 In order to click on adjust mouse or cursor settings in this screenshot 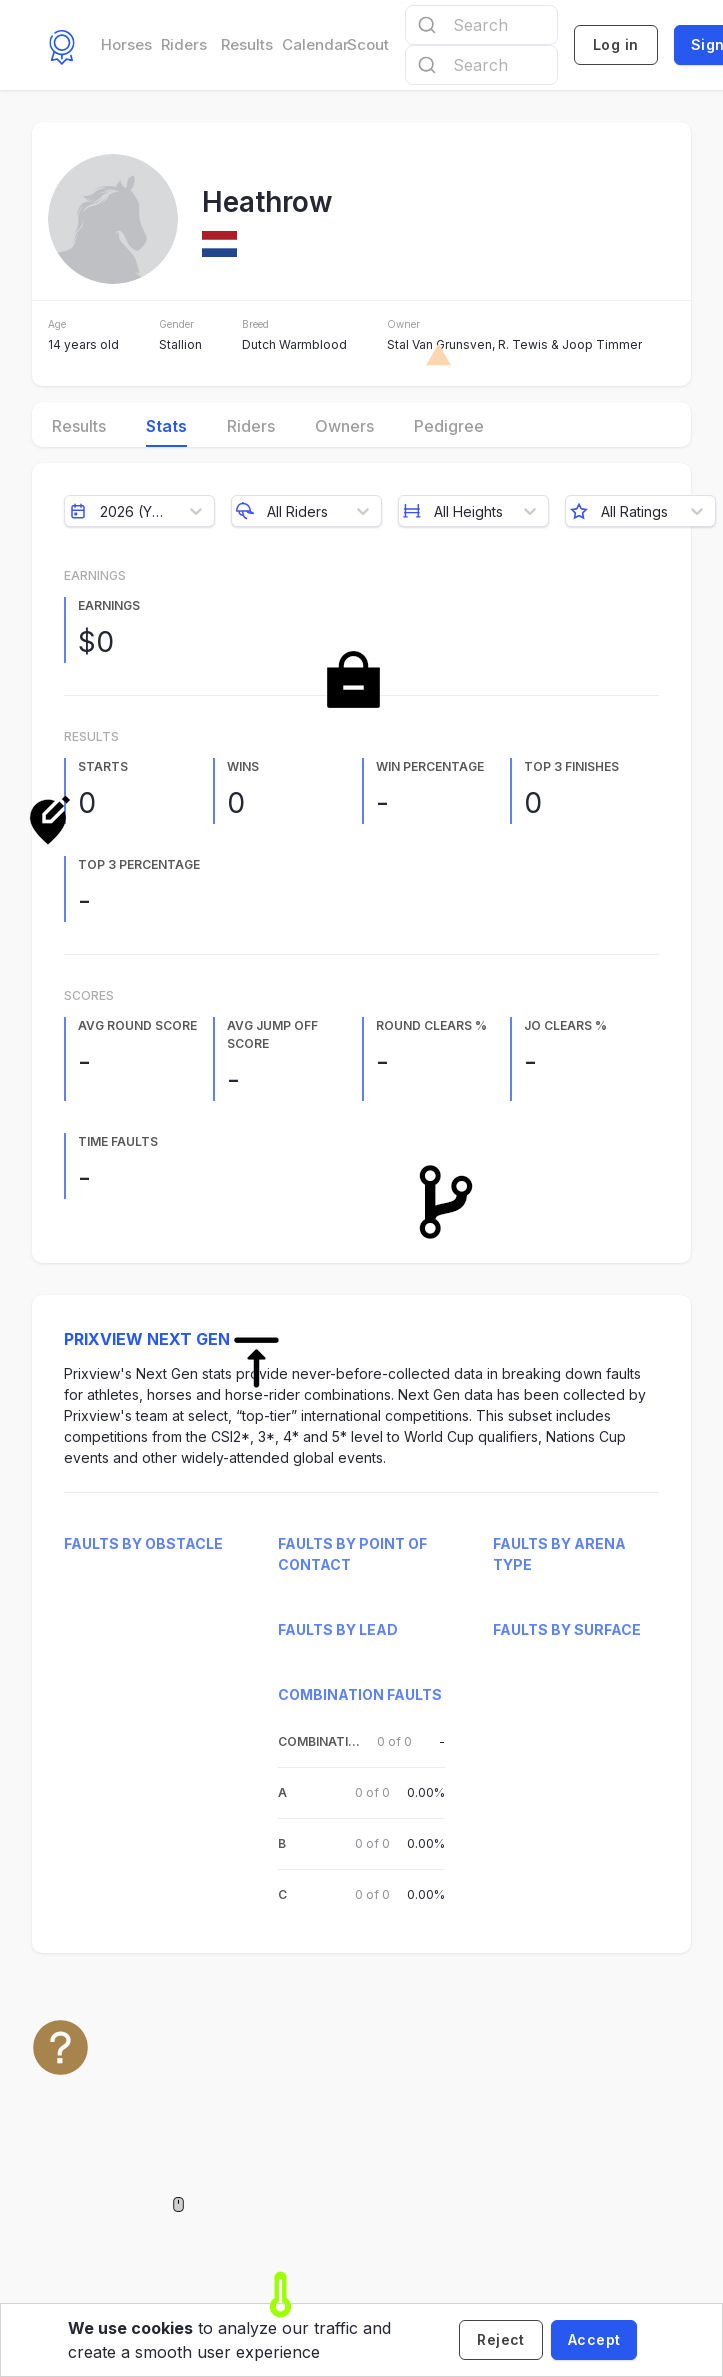, I will do `click(178, 2204)`.